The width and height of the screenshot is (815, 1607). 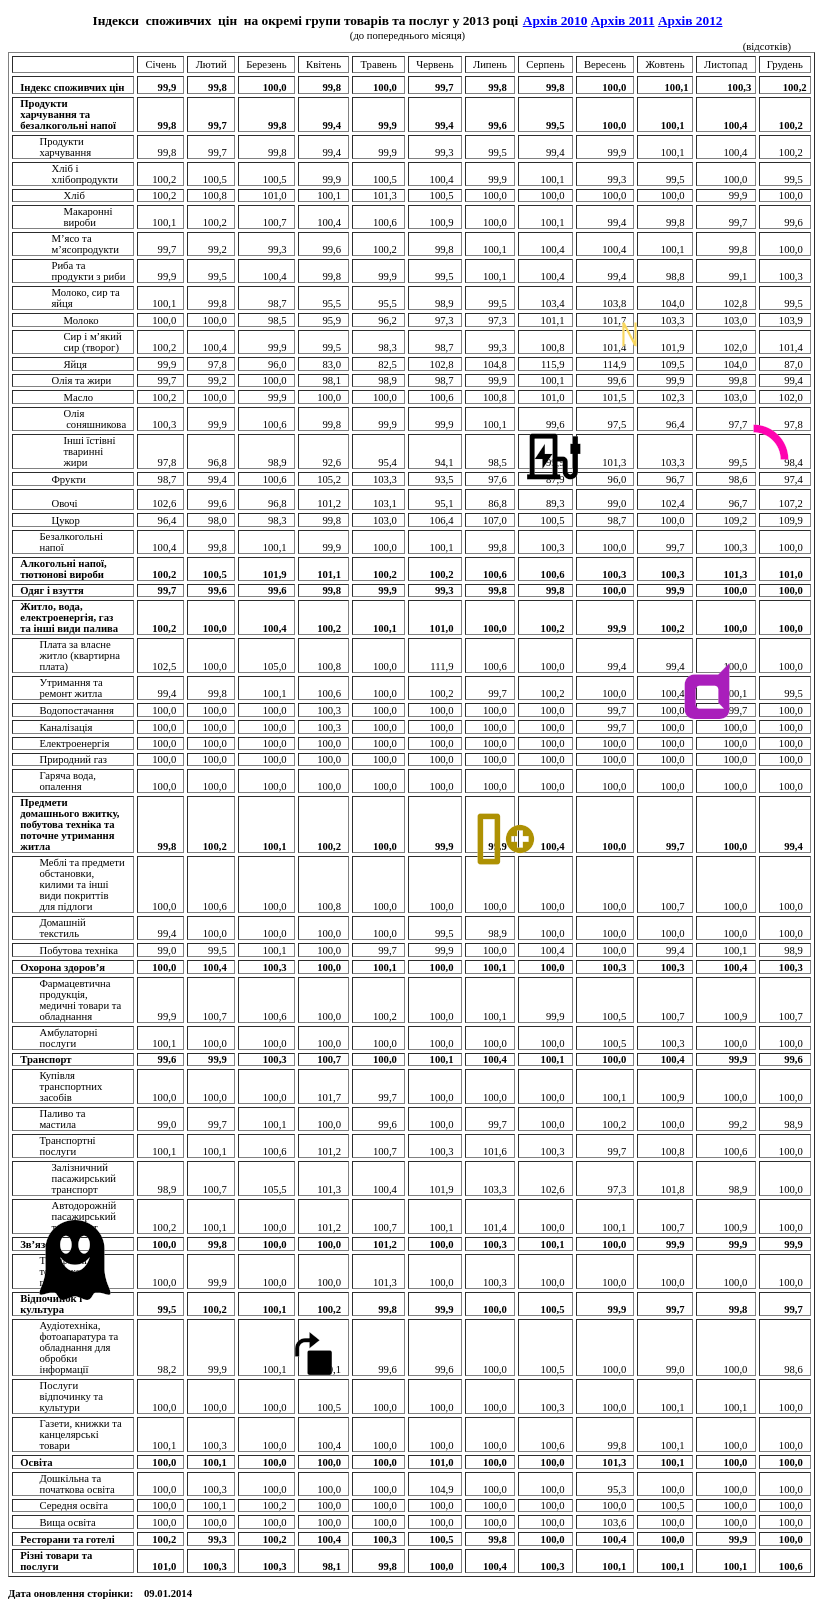 What do you see at coordinates (753, 459) in the screenshot?
I see `indicates content is loading` at bounding box center [753, 459].